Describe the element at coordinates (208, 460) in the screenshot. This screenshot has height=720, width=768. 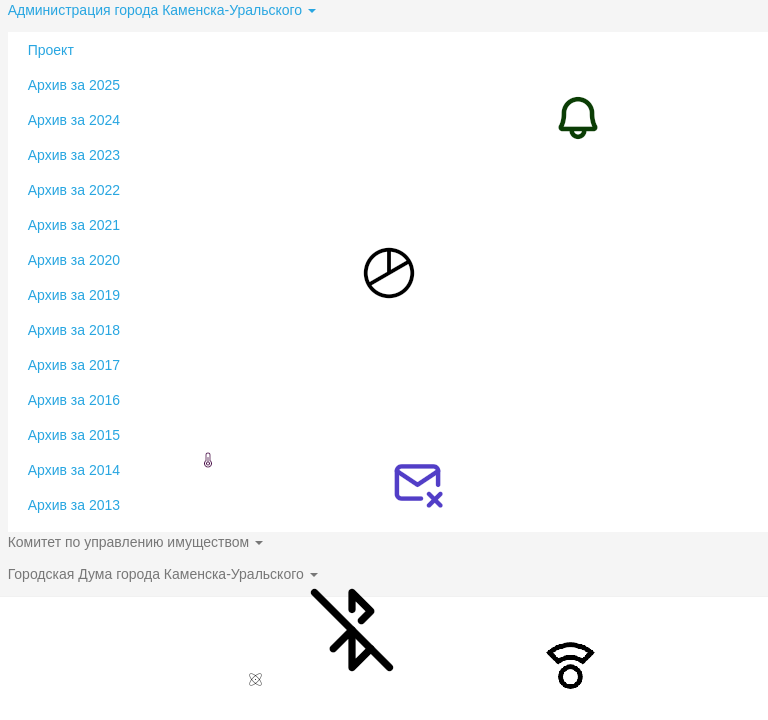
I see `view current temperature` at that location.